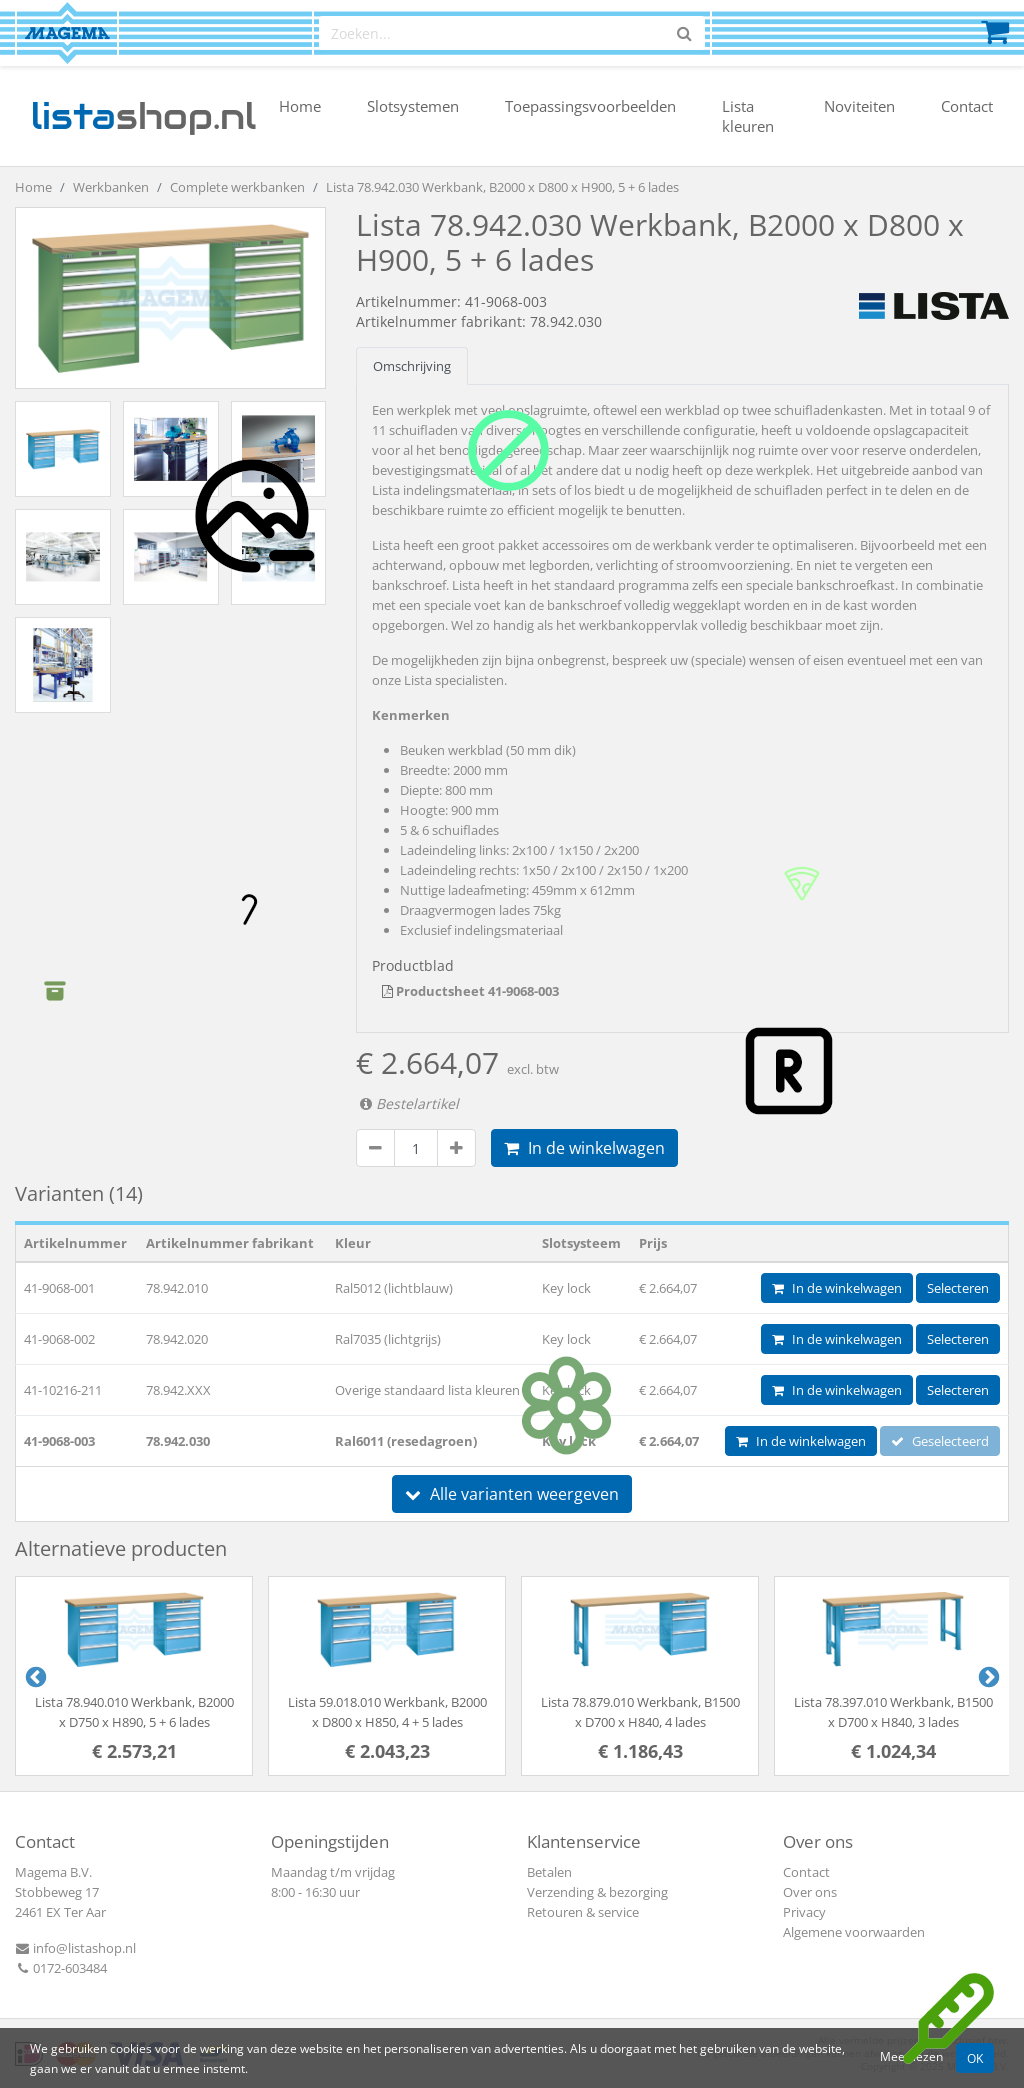 This screenshot has width=1024, height=2088. Describe the element at coordinates (789, 1071) in the screenshot. I see `indicates a rating or review section` at that location.